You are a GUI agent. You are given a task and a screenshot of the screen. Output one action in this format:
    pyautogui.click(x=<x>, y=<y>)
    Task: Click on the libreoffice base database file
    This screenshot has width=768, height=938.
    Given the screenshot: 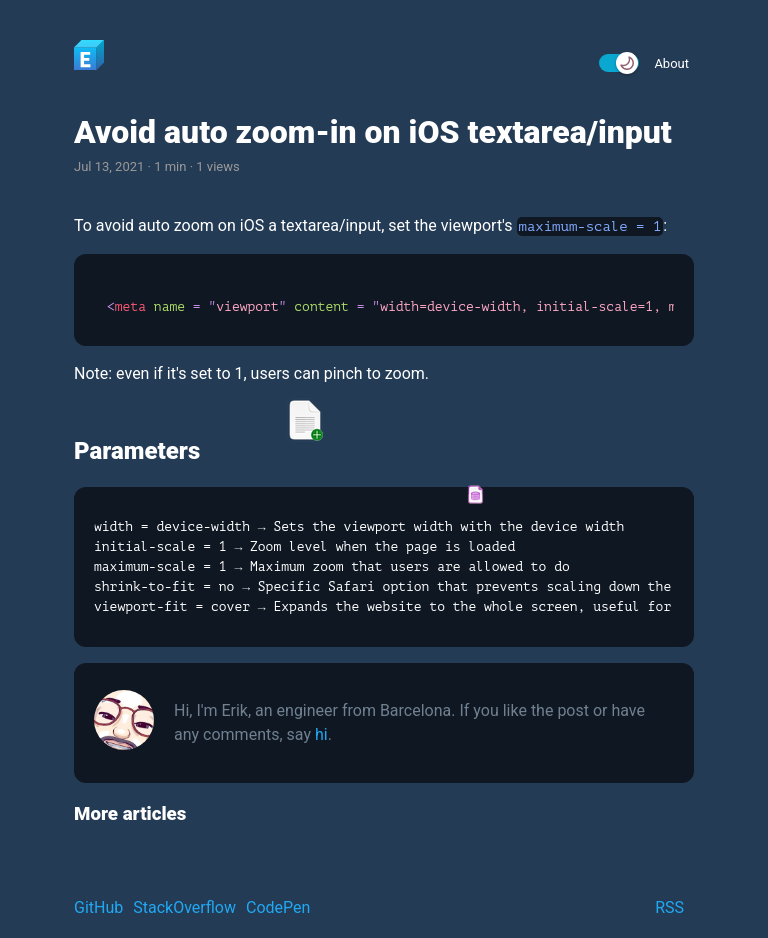 What is the action you would take?
    pyautogui.click(x=475, y=494)
    